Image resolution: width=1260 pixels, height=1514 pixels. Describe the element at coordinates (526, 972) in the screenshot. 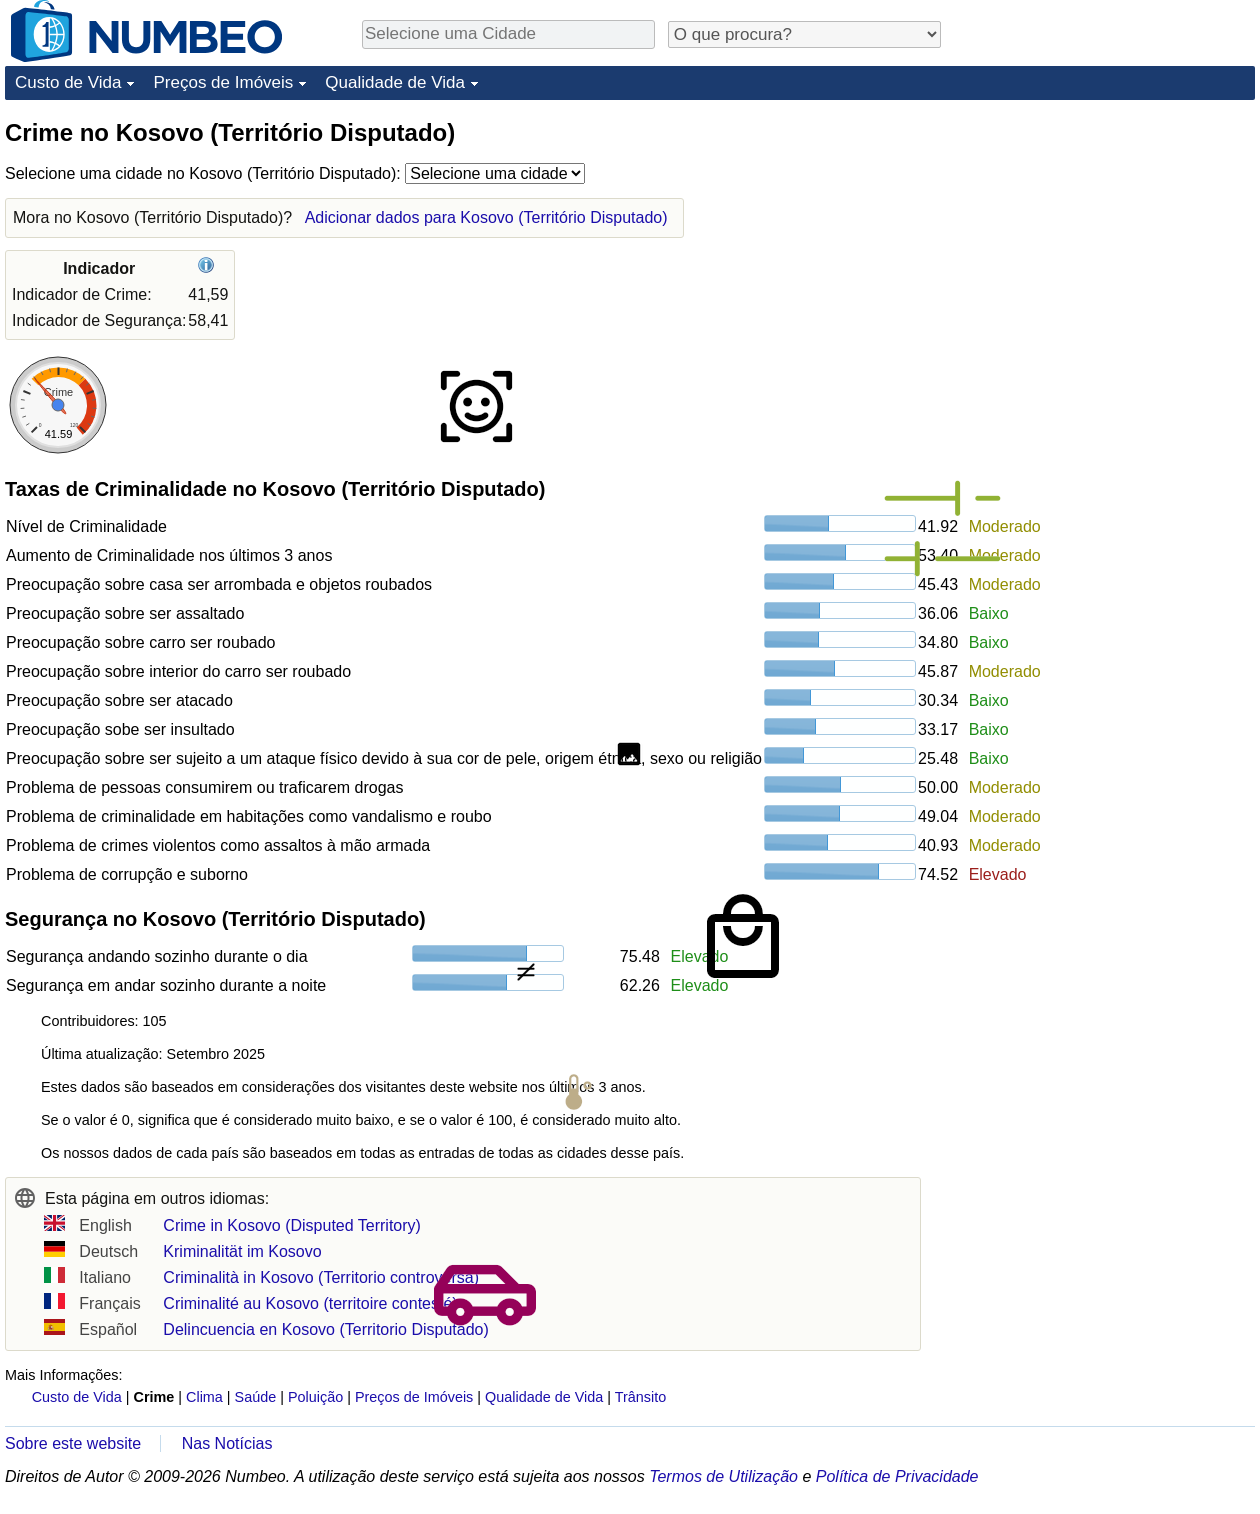

I see `indicates values are not equal` at that location.